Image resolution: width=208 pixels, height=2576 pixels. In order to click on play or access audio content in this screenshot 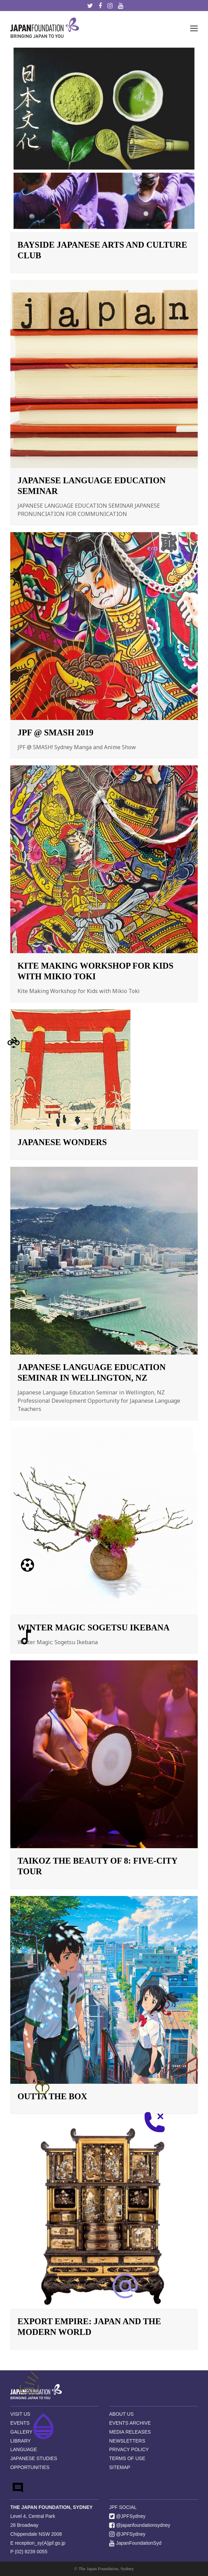, I will do `click(26, 1637)`.